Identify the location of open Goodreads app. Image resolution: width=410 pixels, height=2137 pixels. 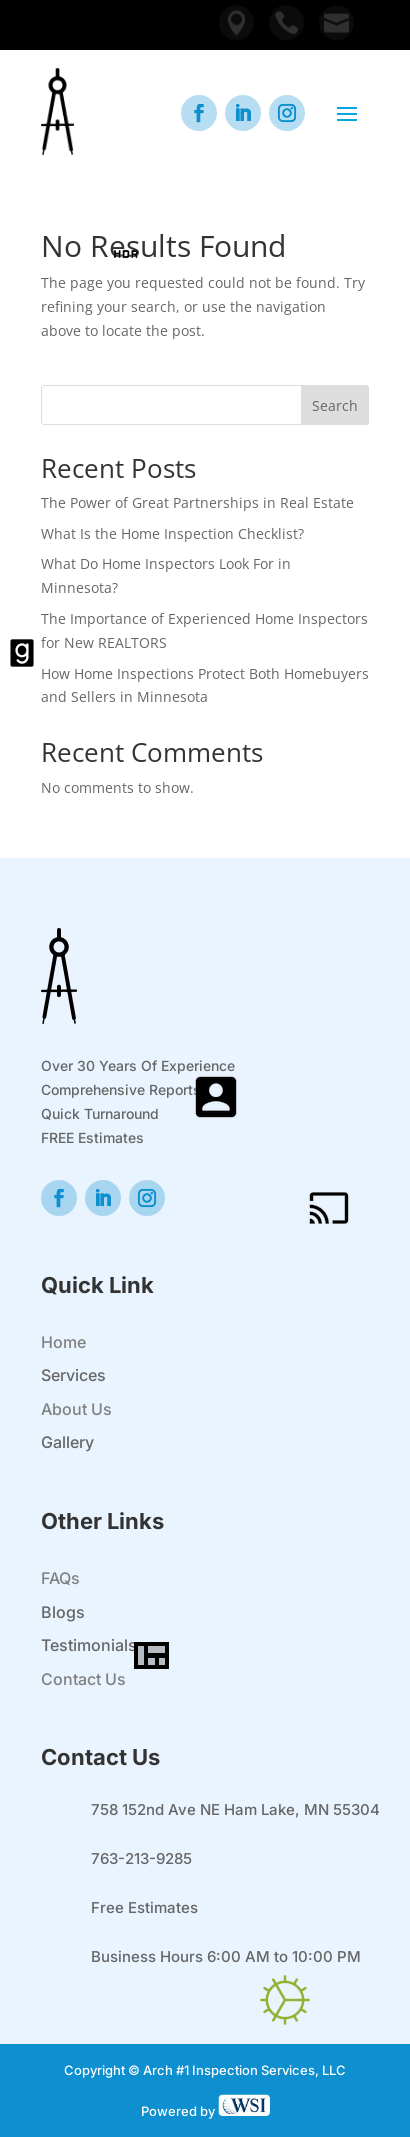
(22, 653).